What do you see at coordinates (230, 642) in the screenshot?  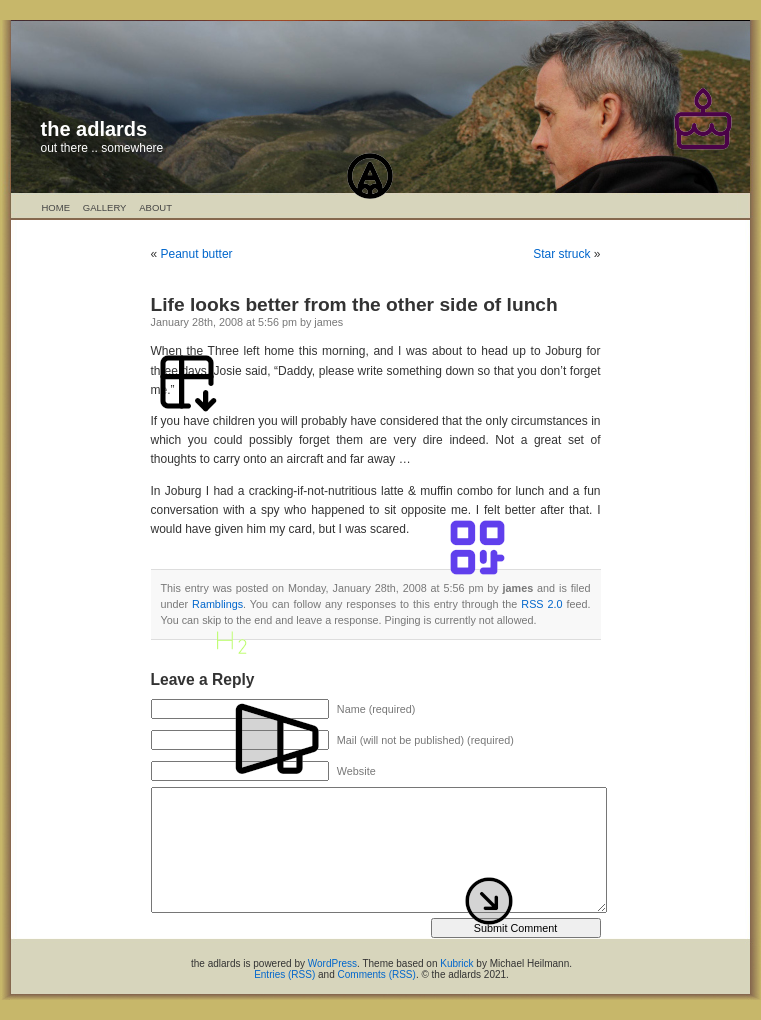 I see `format text as heading level 2` at bounding box center [230, 642].